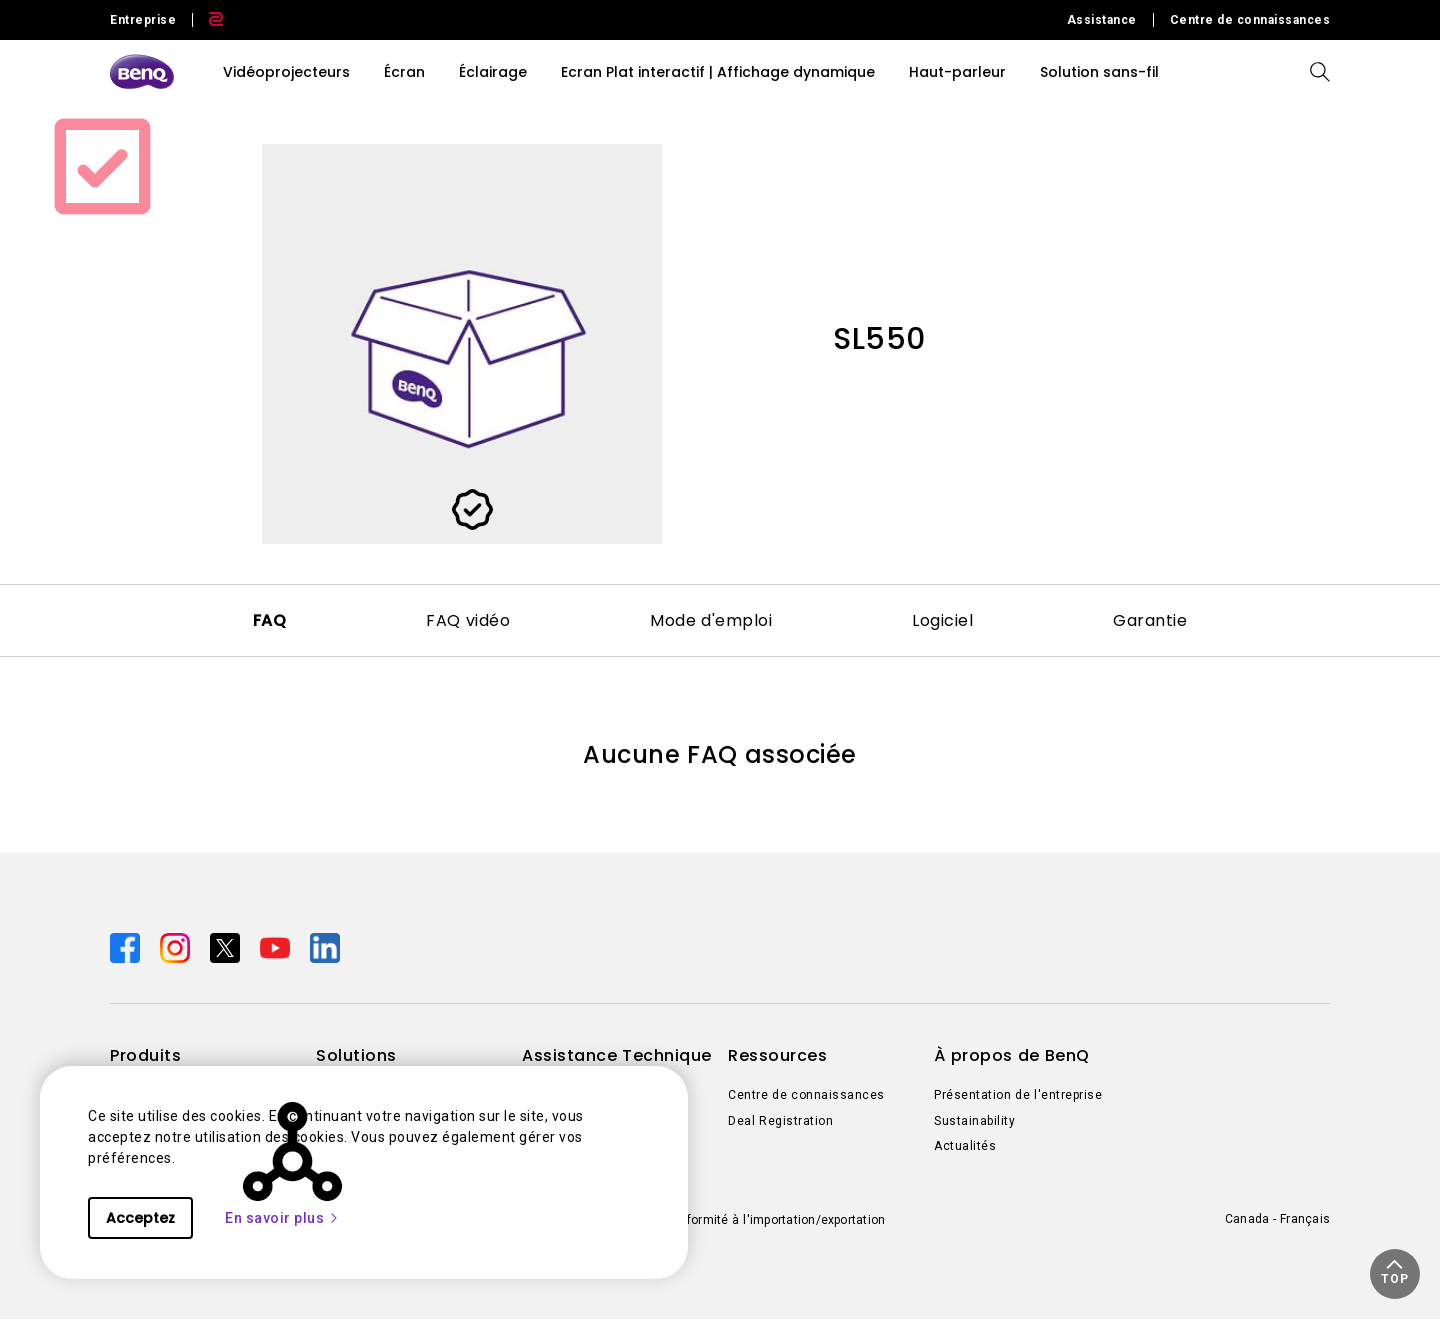 The height and width of the screenshot is (1319, 1440). What do you see at coordinates (472, 509) in the screenshot?
I see `indicates a verified account or identity` at bounding box center [472, 509].